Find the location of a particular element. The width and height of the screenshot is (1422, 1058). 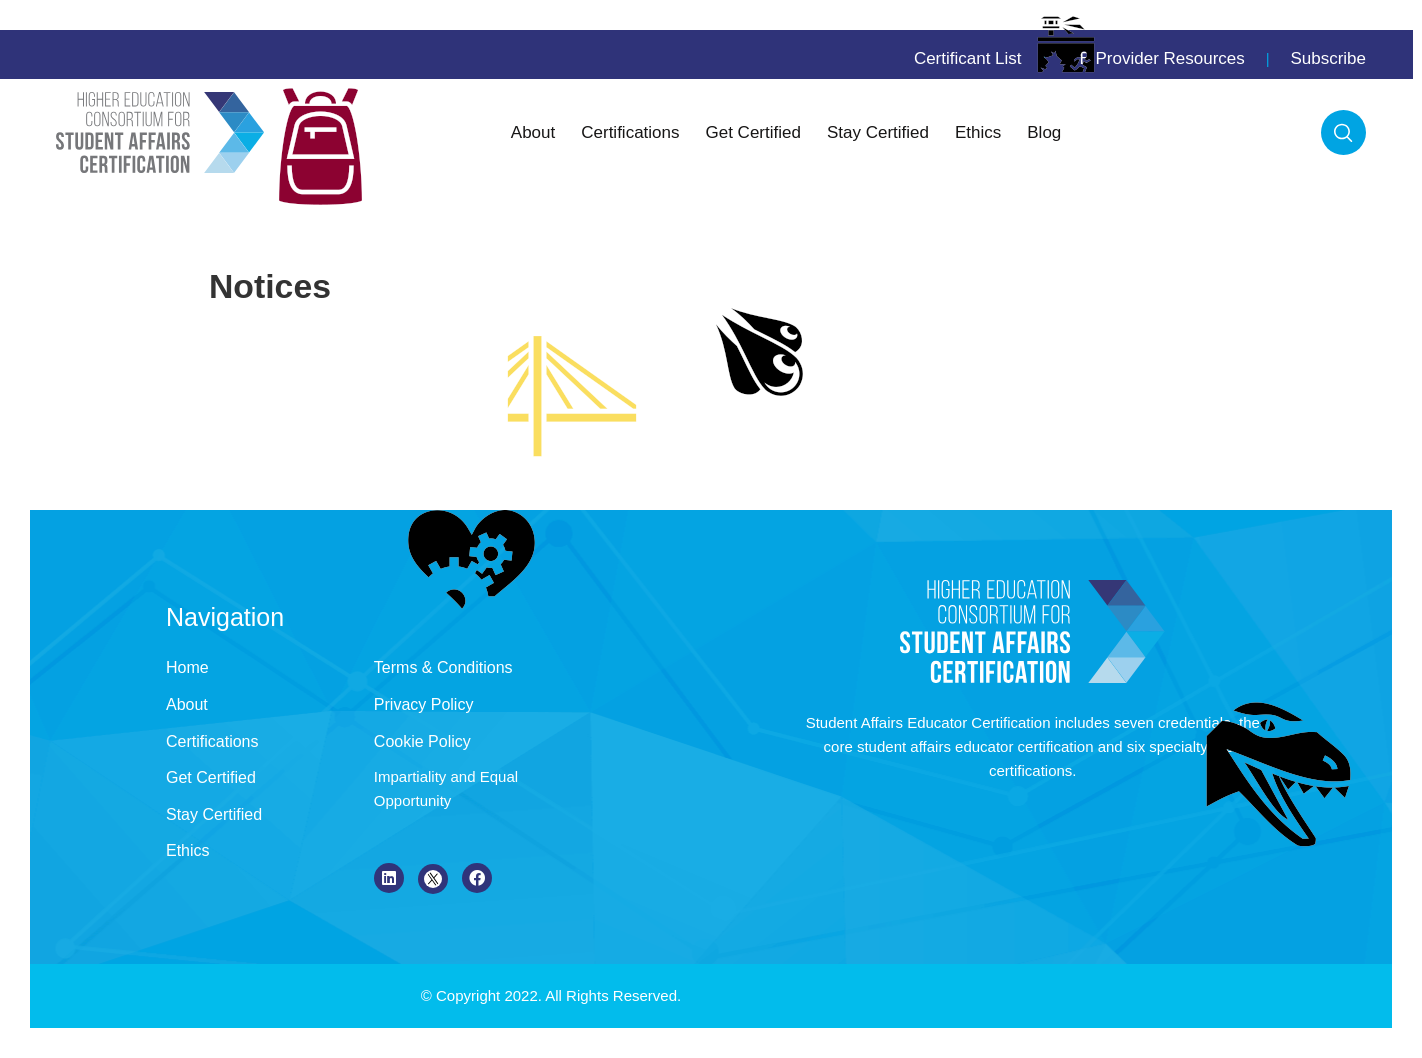

activate evasion ability in gameplay is located at coordinates (1066, 44).